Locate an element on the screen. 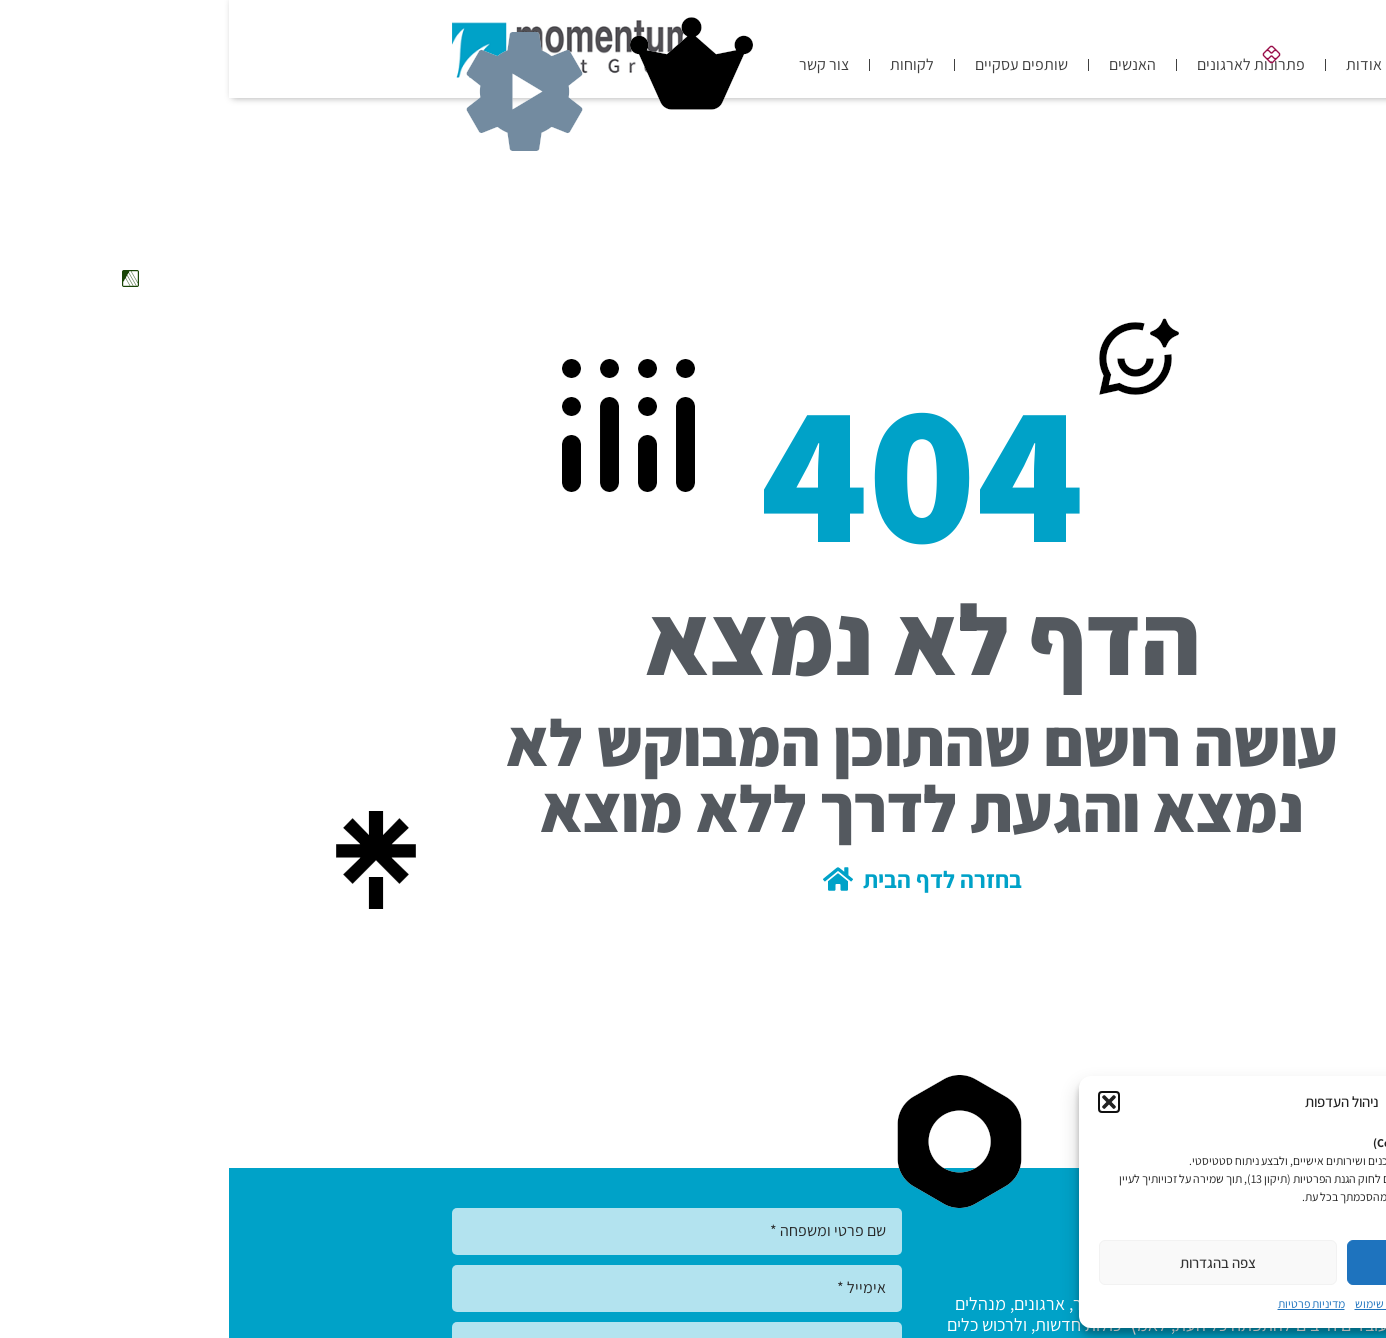 This screenshot has width=1386, height=1338. open Affinity Publisher application is located at coordinates (130, 278).